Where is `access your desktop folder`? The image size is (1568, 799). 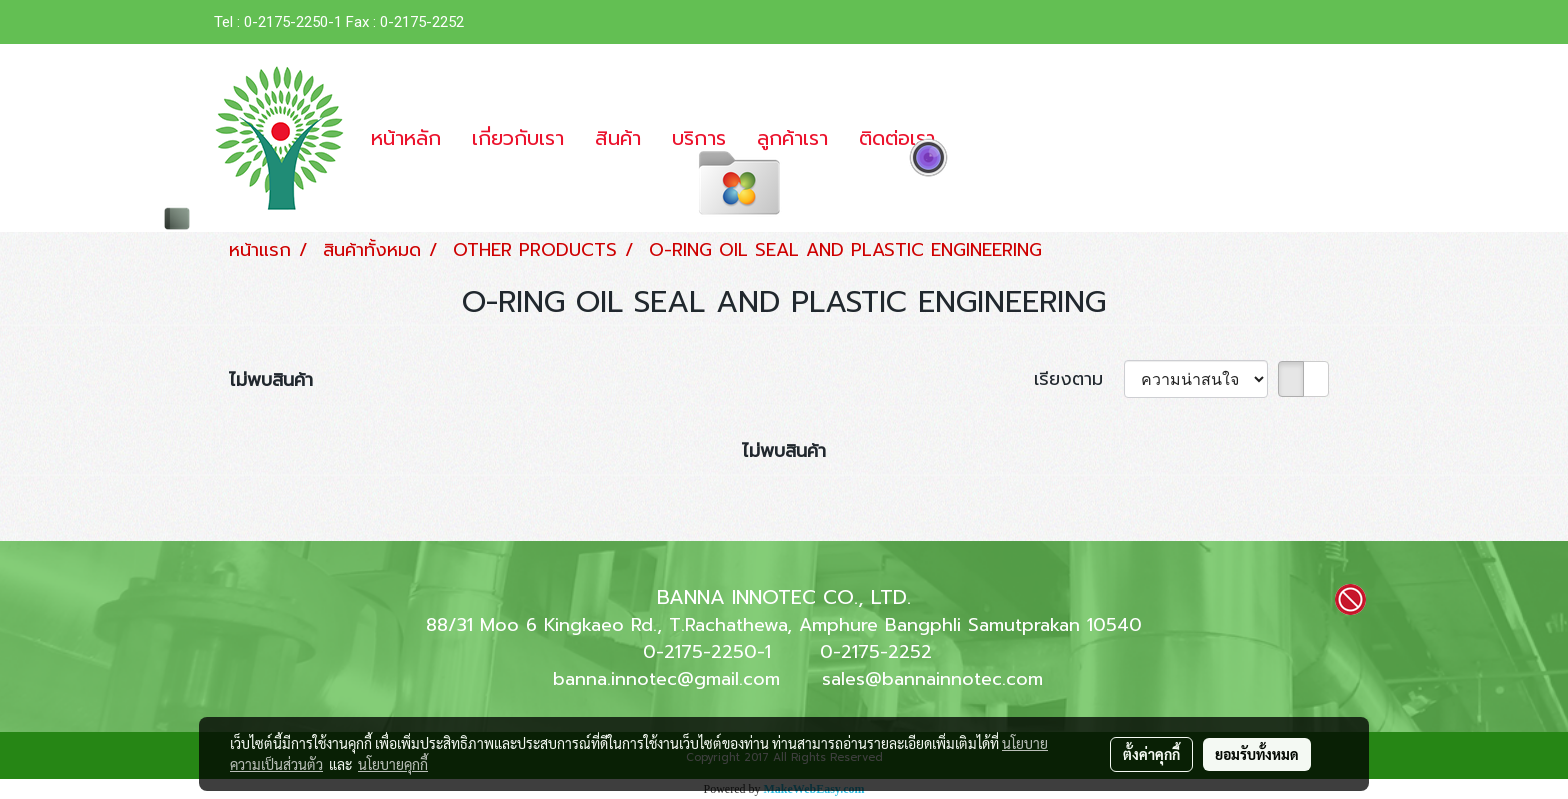
access your desktop folder is located at coordinates (177, 218).